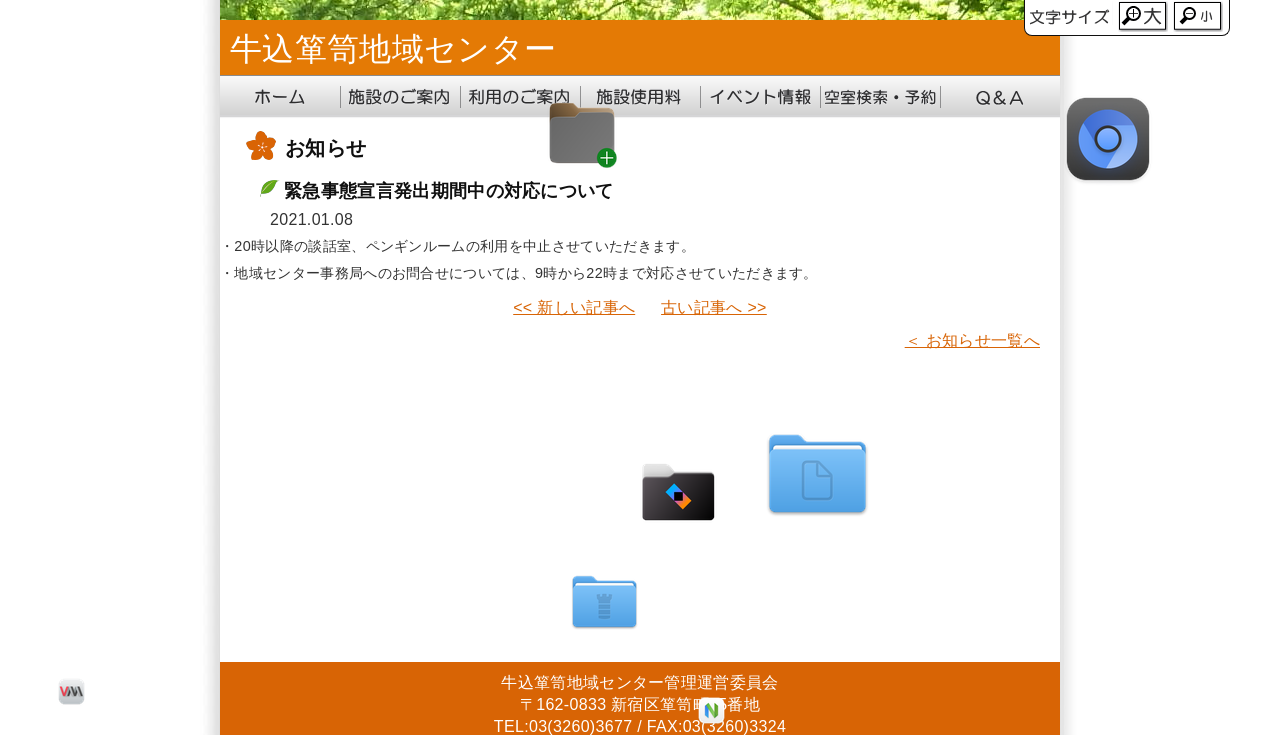  I want to click on open Intego security software folder, so click(604, 601).